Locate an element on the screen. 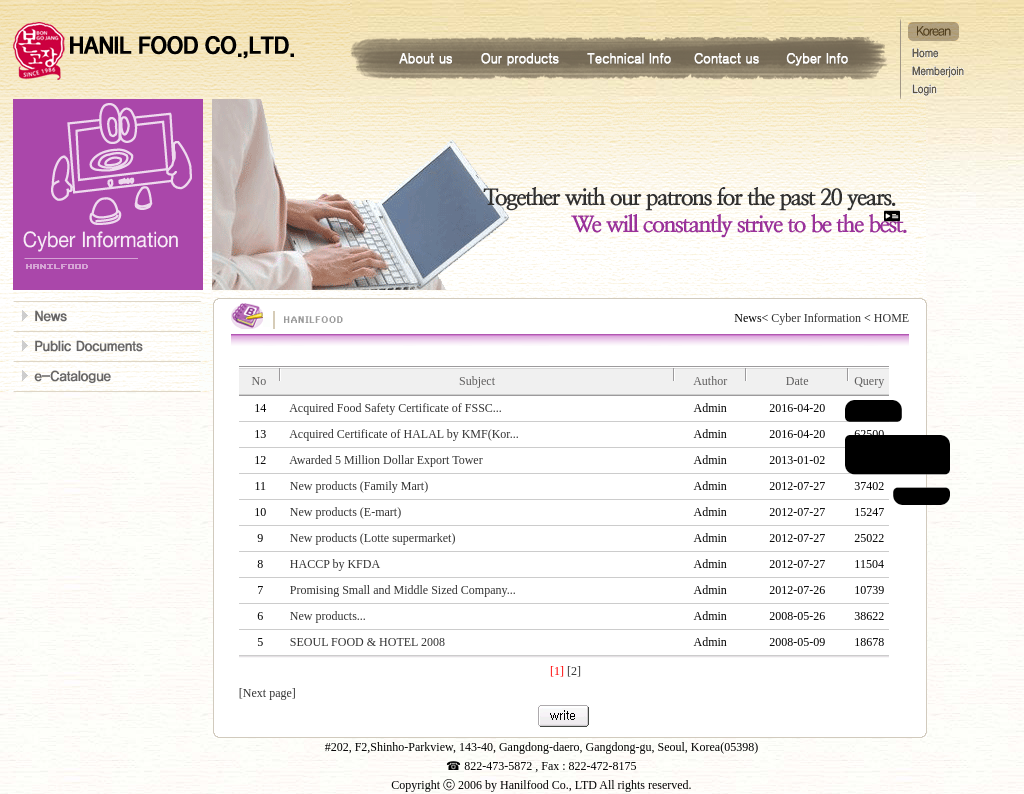 Image resolution: width=1024 pixels, height=794 pixels. PreMiD logo - indicates Discord rich presence integration is located at coordinates (892, 216).